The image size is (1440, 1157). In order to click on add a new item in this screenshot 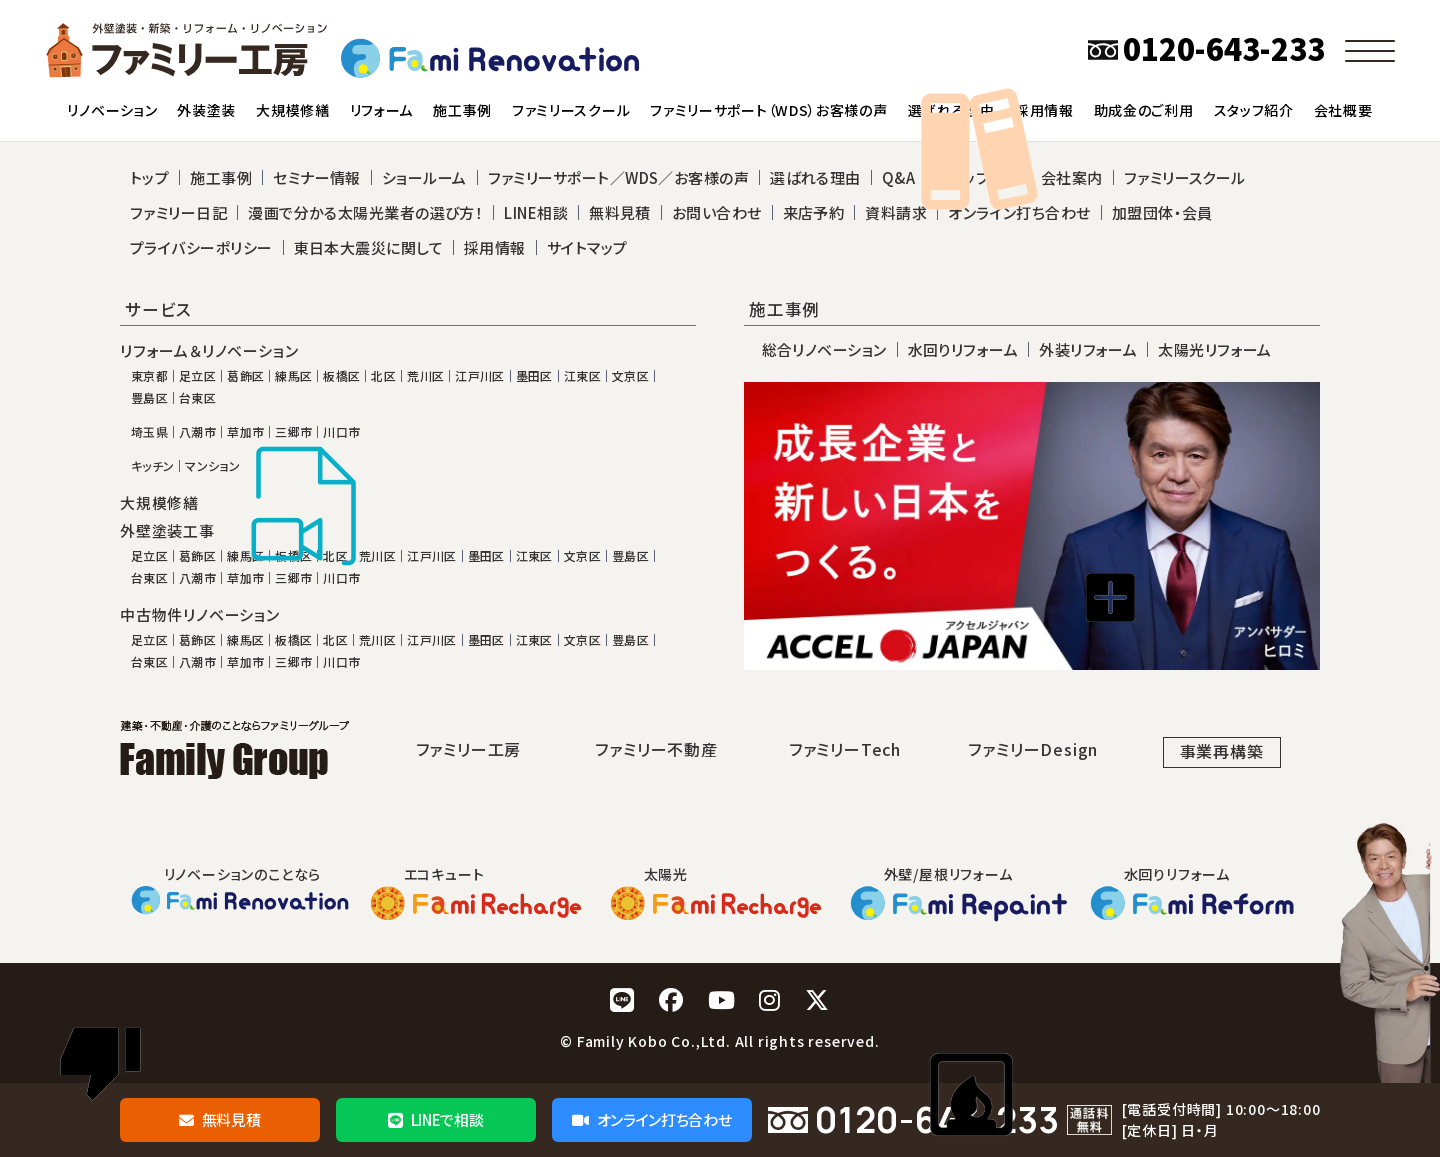, I will do `click(1110, 597)`.